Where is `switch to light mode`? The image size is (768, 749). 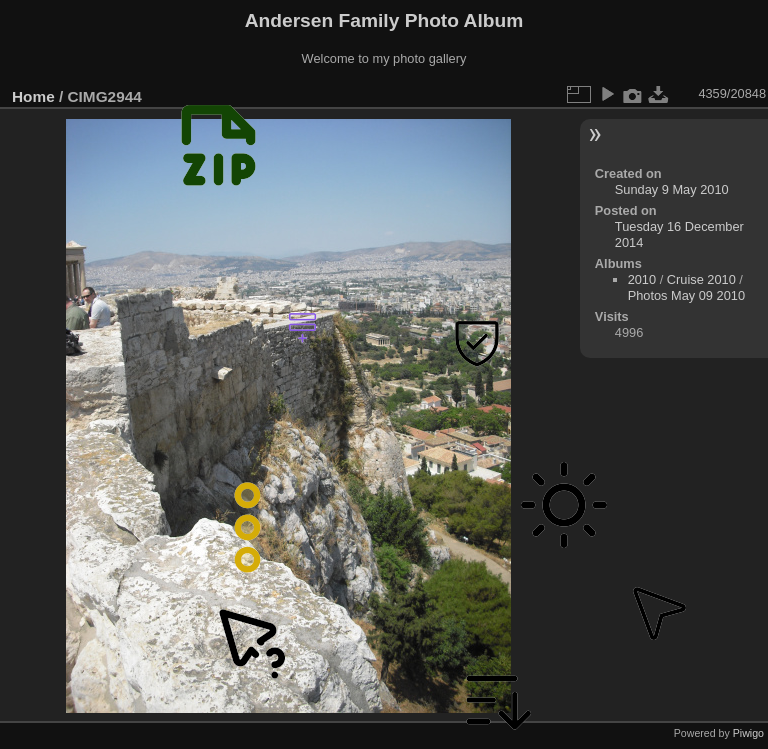 switch to light mode is located at coordinates (564, 505).